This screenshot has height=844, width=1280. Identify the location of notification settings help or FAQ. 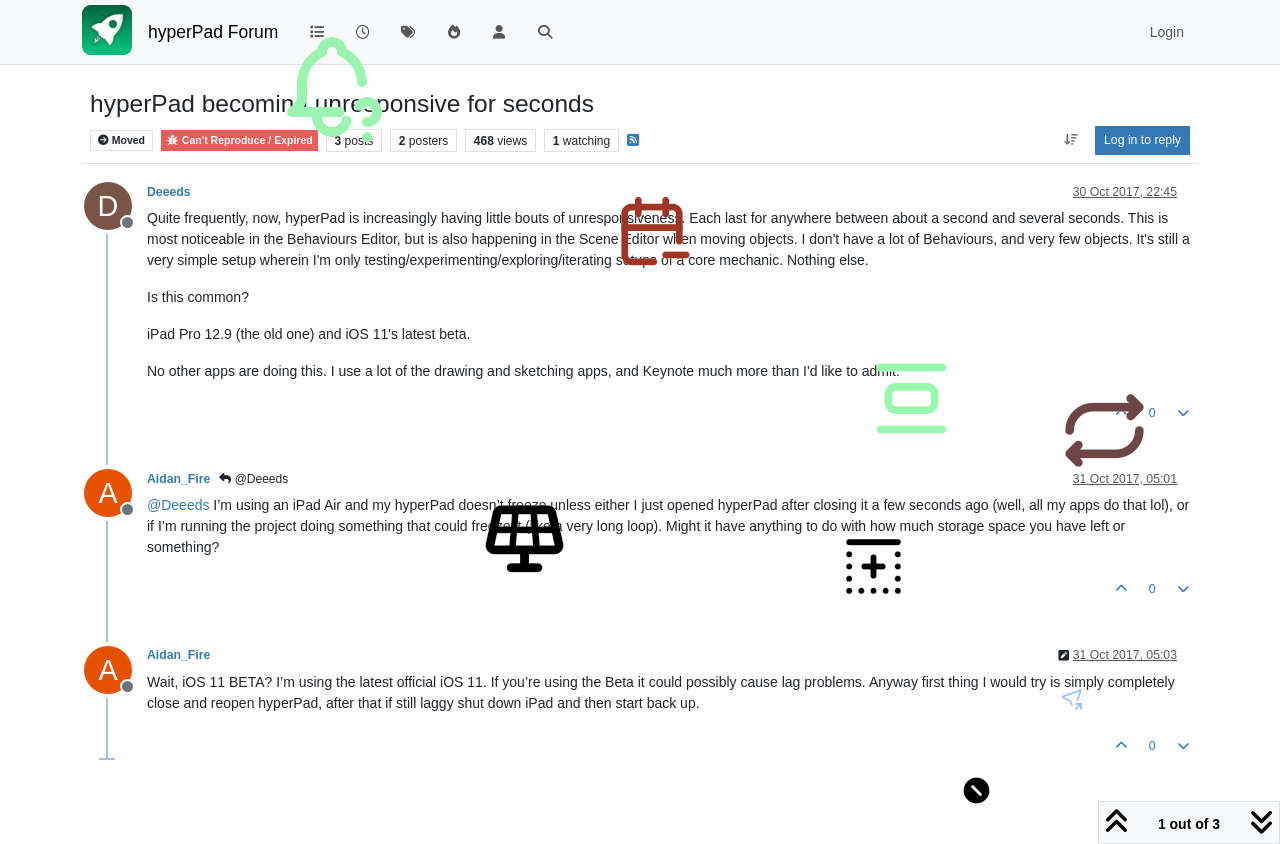
(332, 87).